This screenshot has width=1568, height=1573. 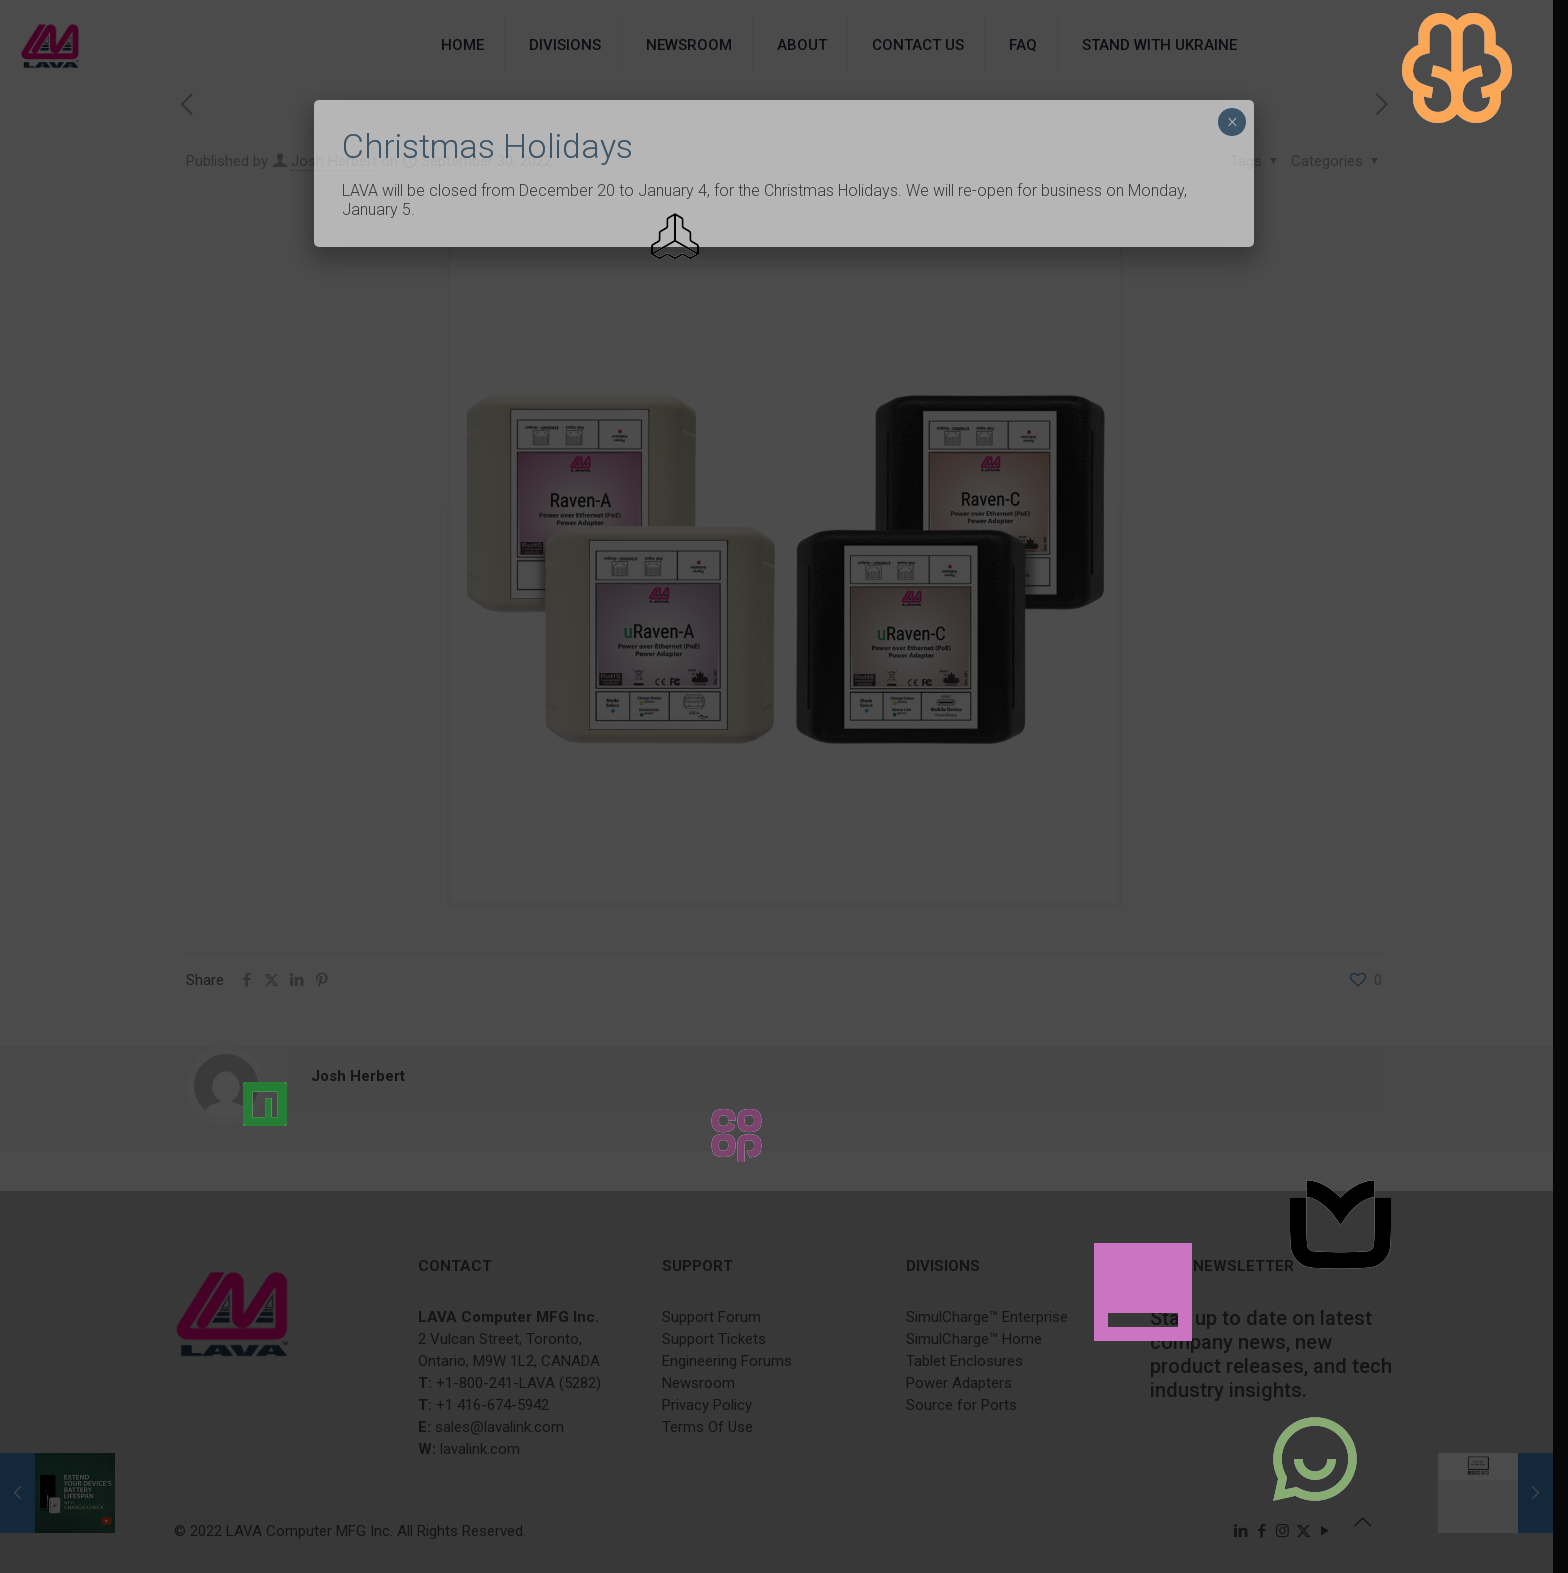 What do you see at coordinates (1315, 1459) in the screenshot?
I see `open chat or messaging feature` at bounding box center [1315, 1459].